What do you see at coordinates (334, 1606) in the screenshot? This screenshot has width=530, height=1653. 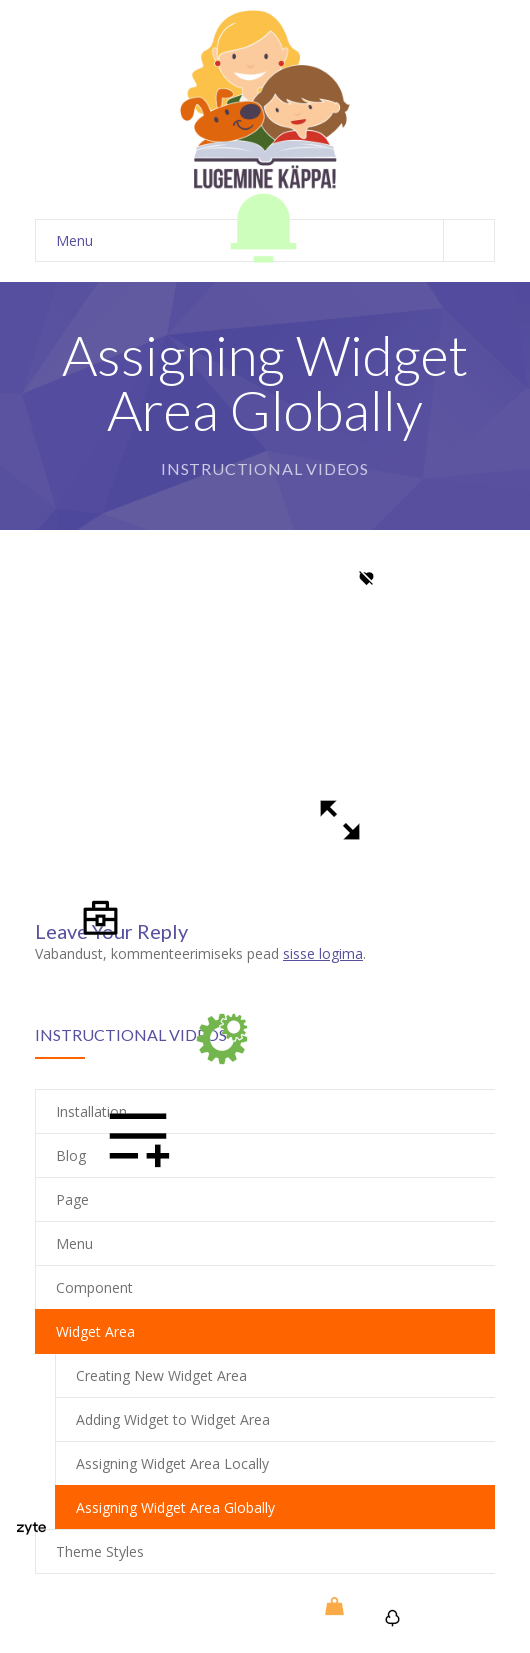 I see `view item weight or mass` at bounding box center [334, 1606].